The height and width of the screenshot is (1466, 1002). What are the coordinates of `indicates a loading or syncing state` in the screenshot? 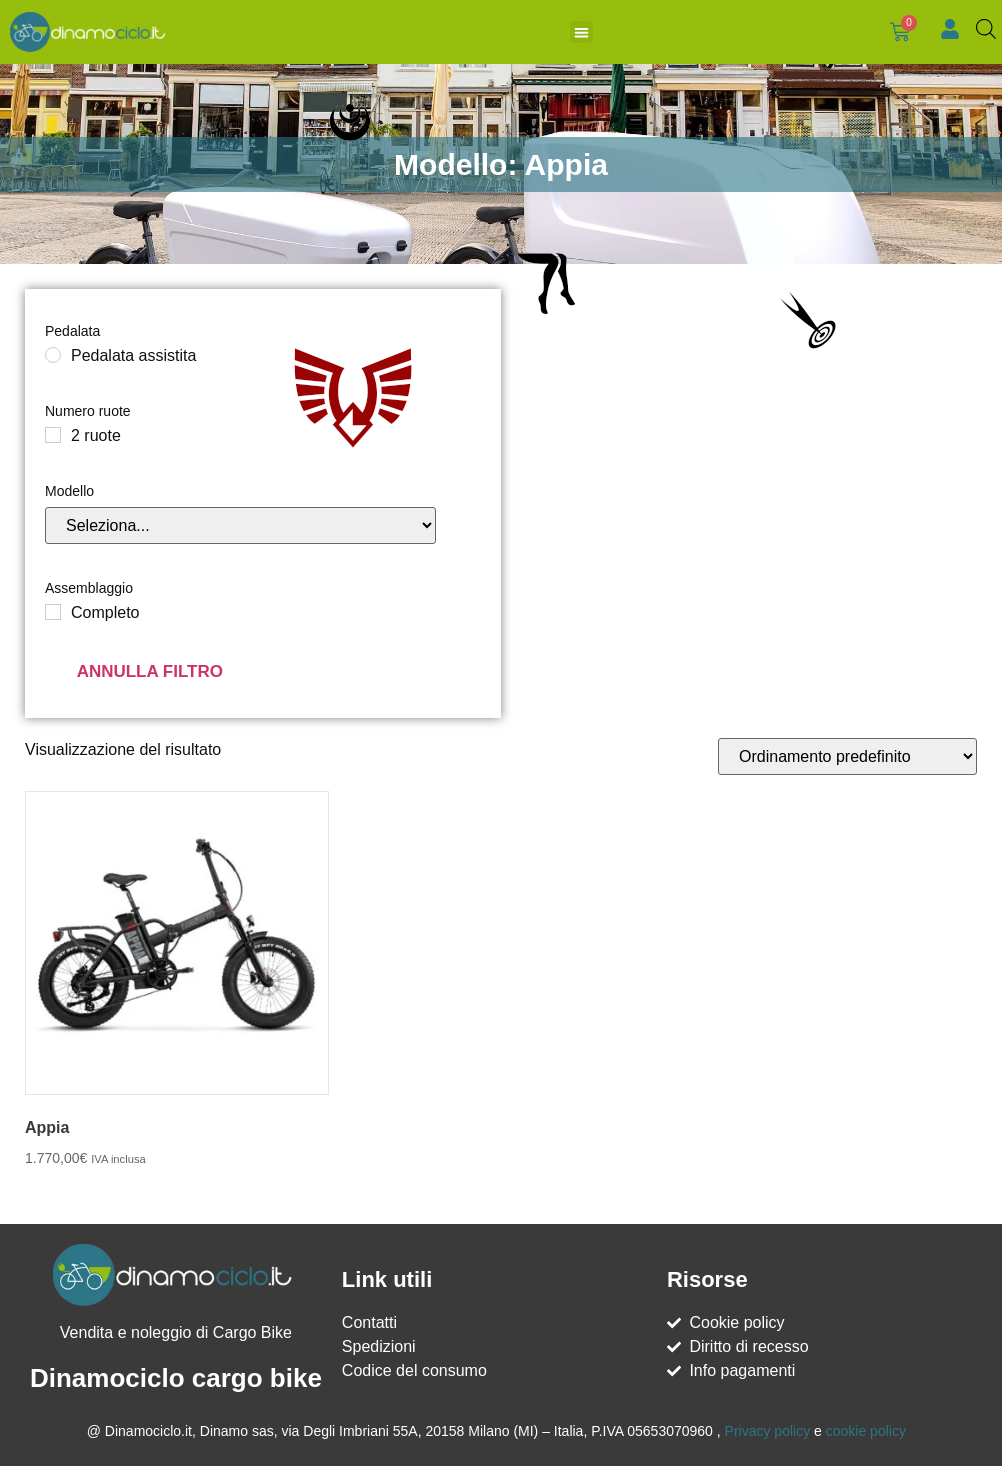 It's located at (350, 122).